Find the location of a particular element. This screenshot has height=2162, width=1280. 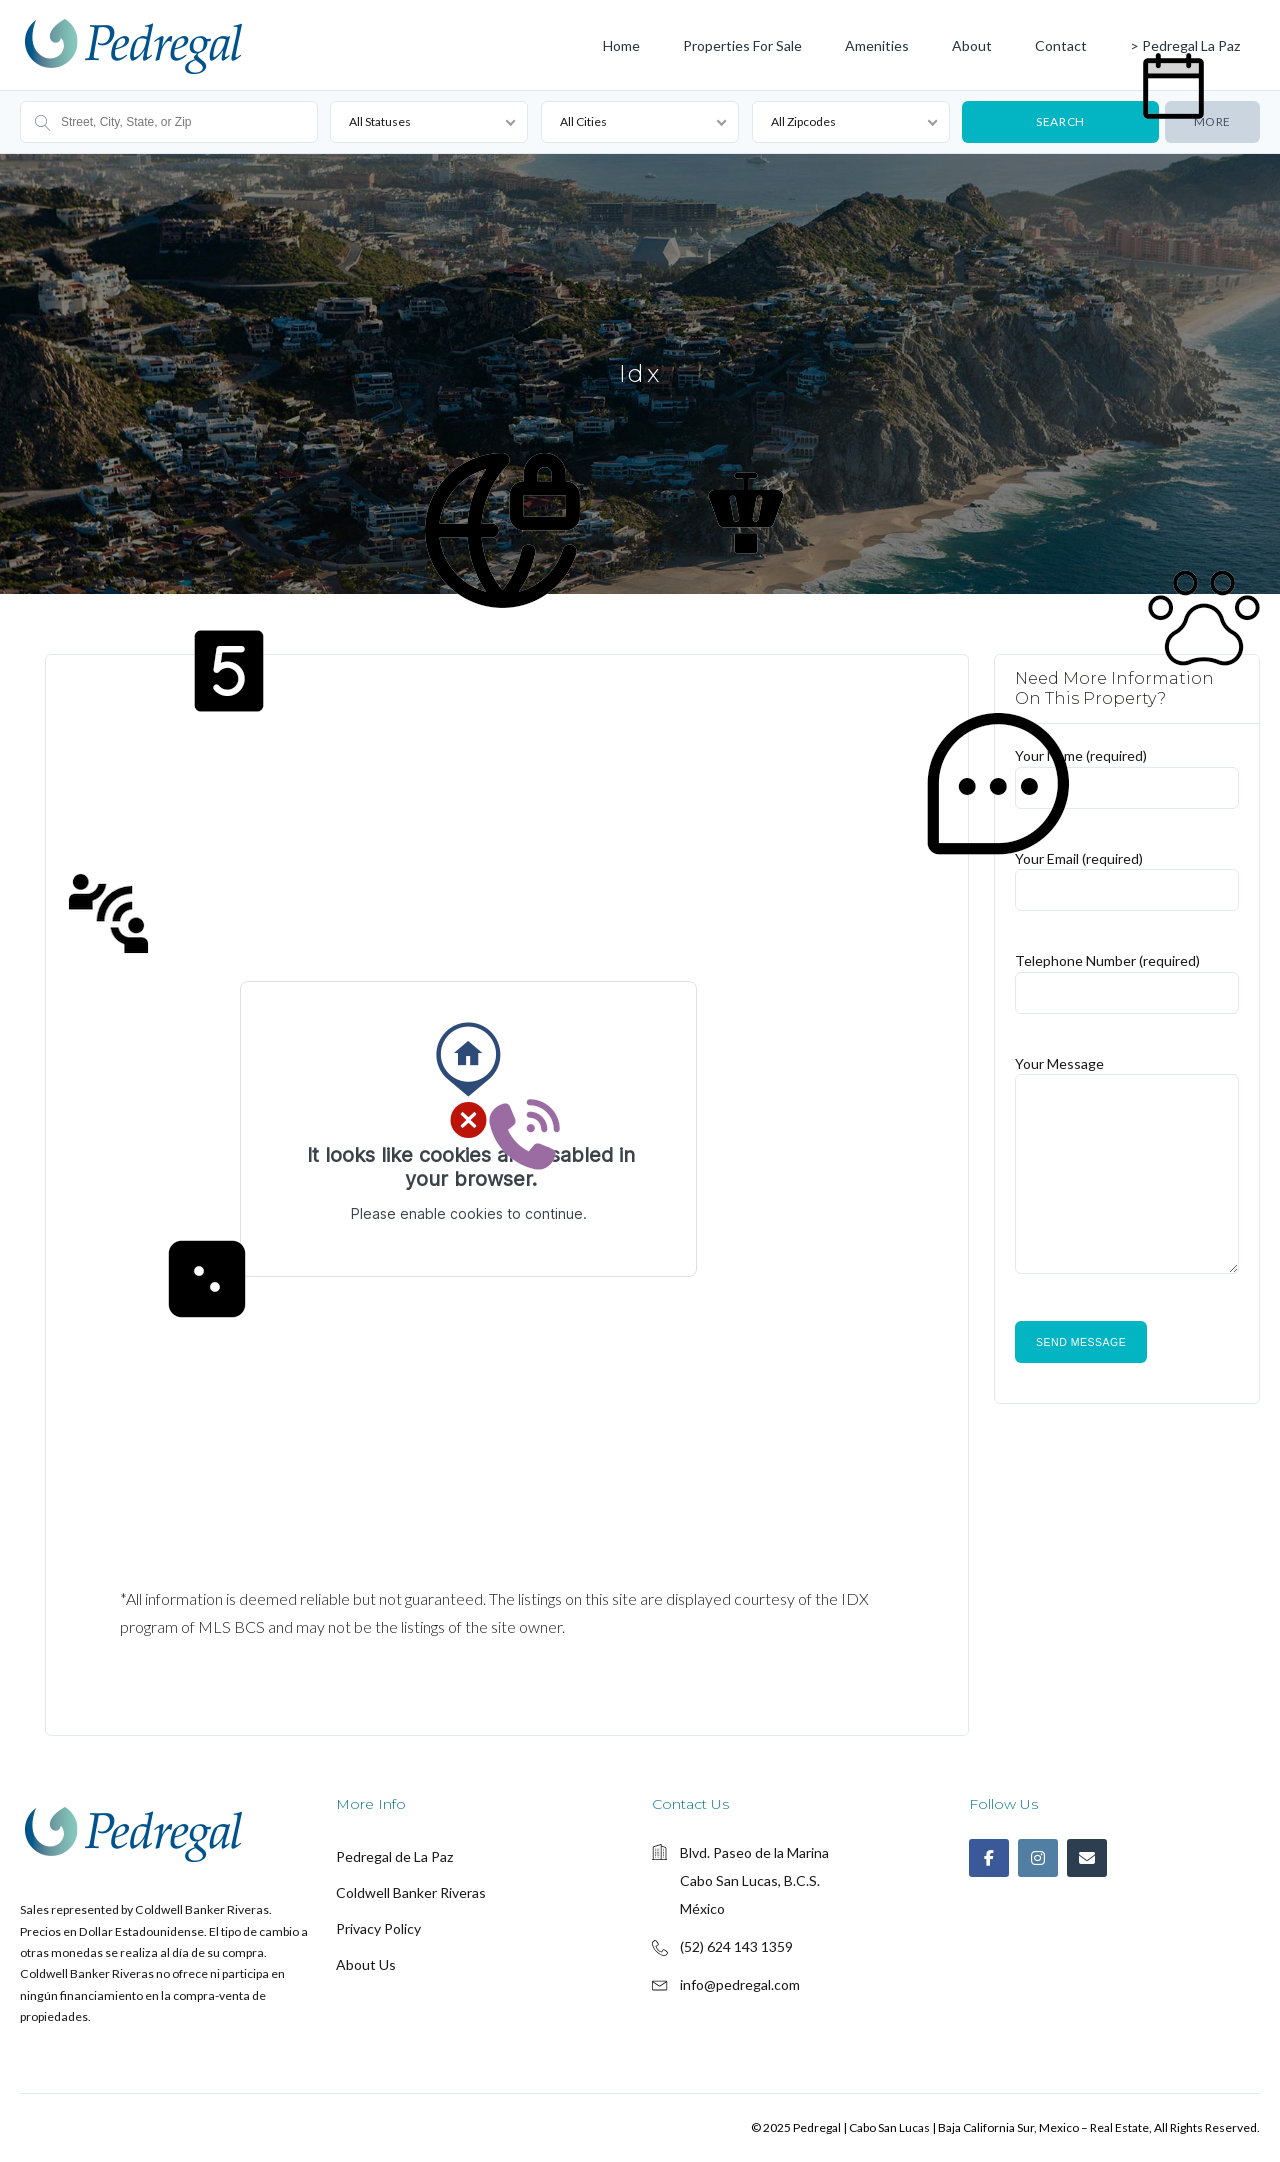

view or open calendar is located at coordinates (1173, 88).